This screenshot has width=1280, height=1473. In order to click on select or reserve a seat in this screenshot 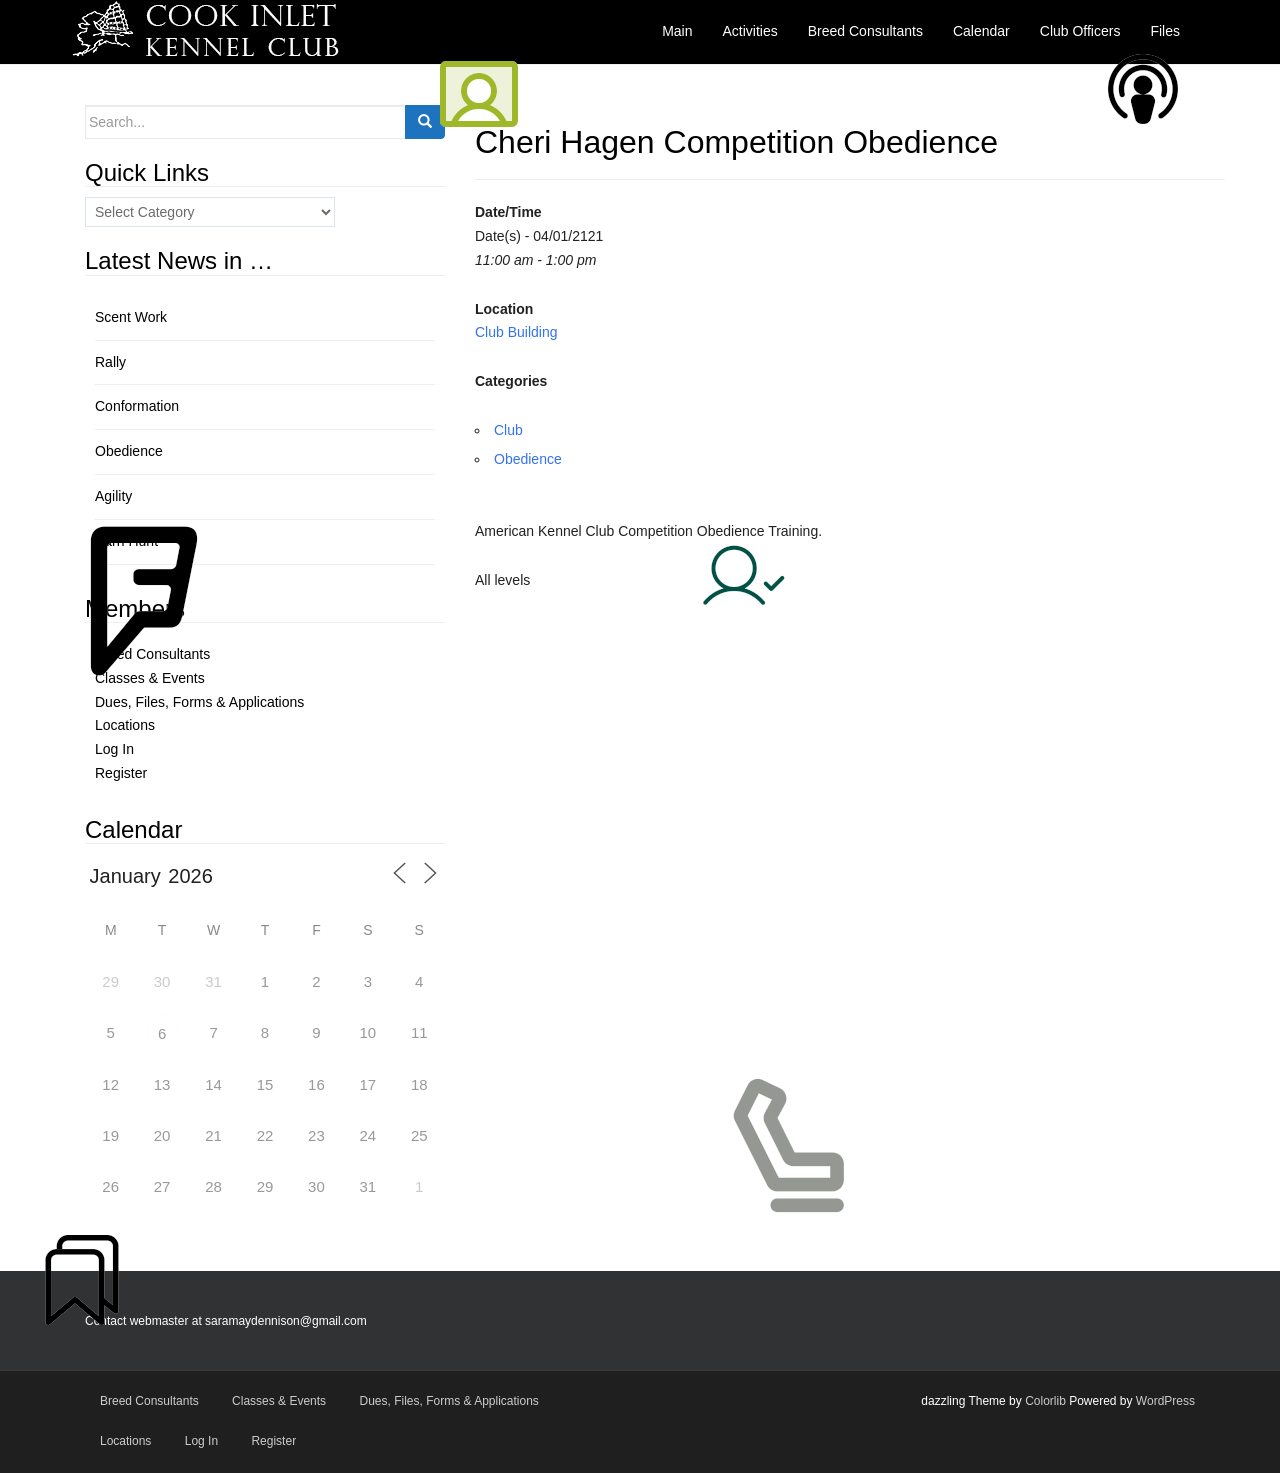, I will do `click(786, 1145)`.